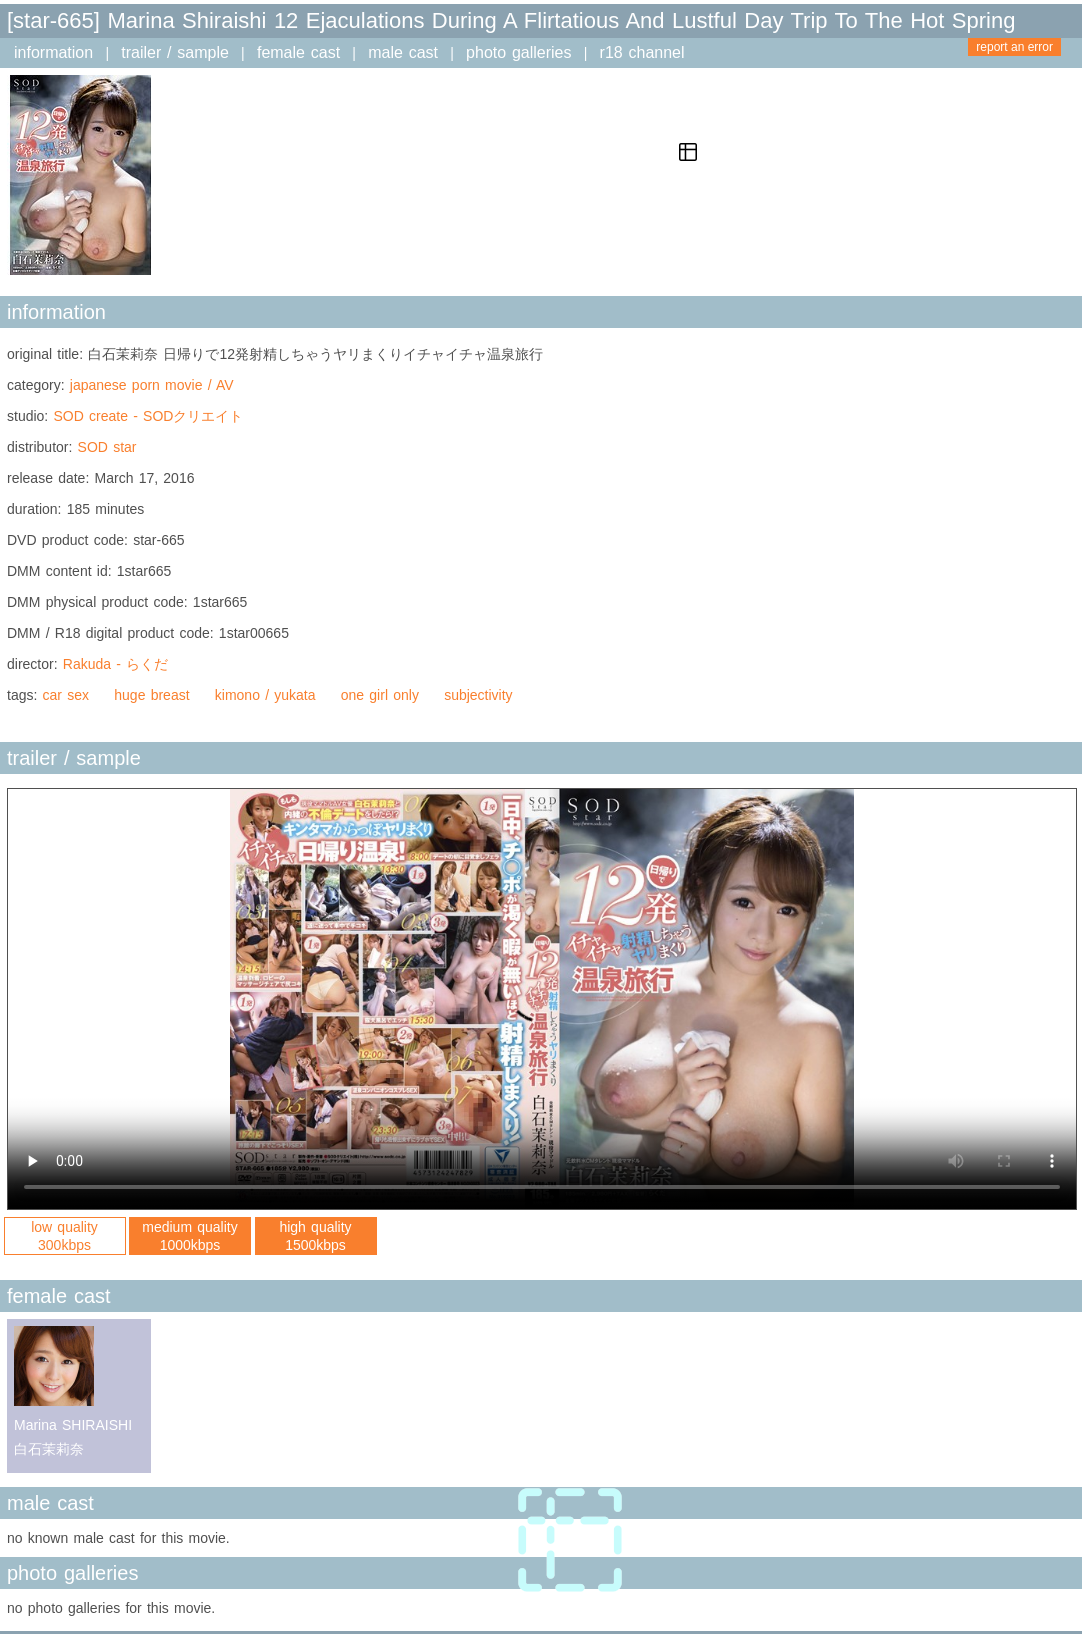 The width and height of the screenshot is (1082, 1634). I want to click on create a new project from a template, so click(570, 1540).